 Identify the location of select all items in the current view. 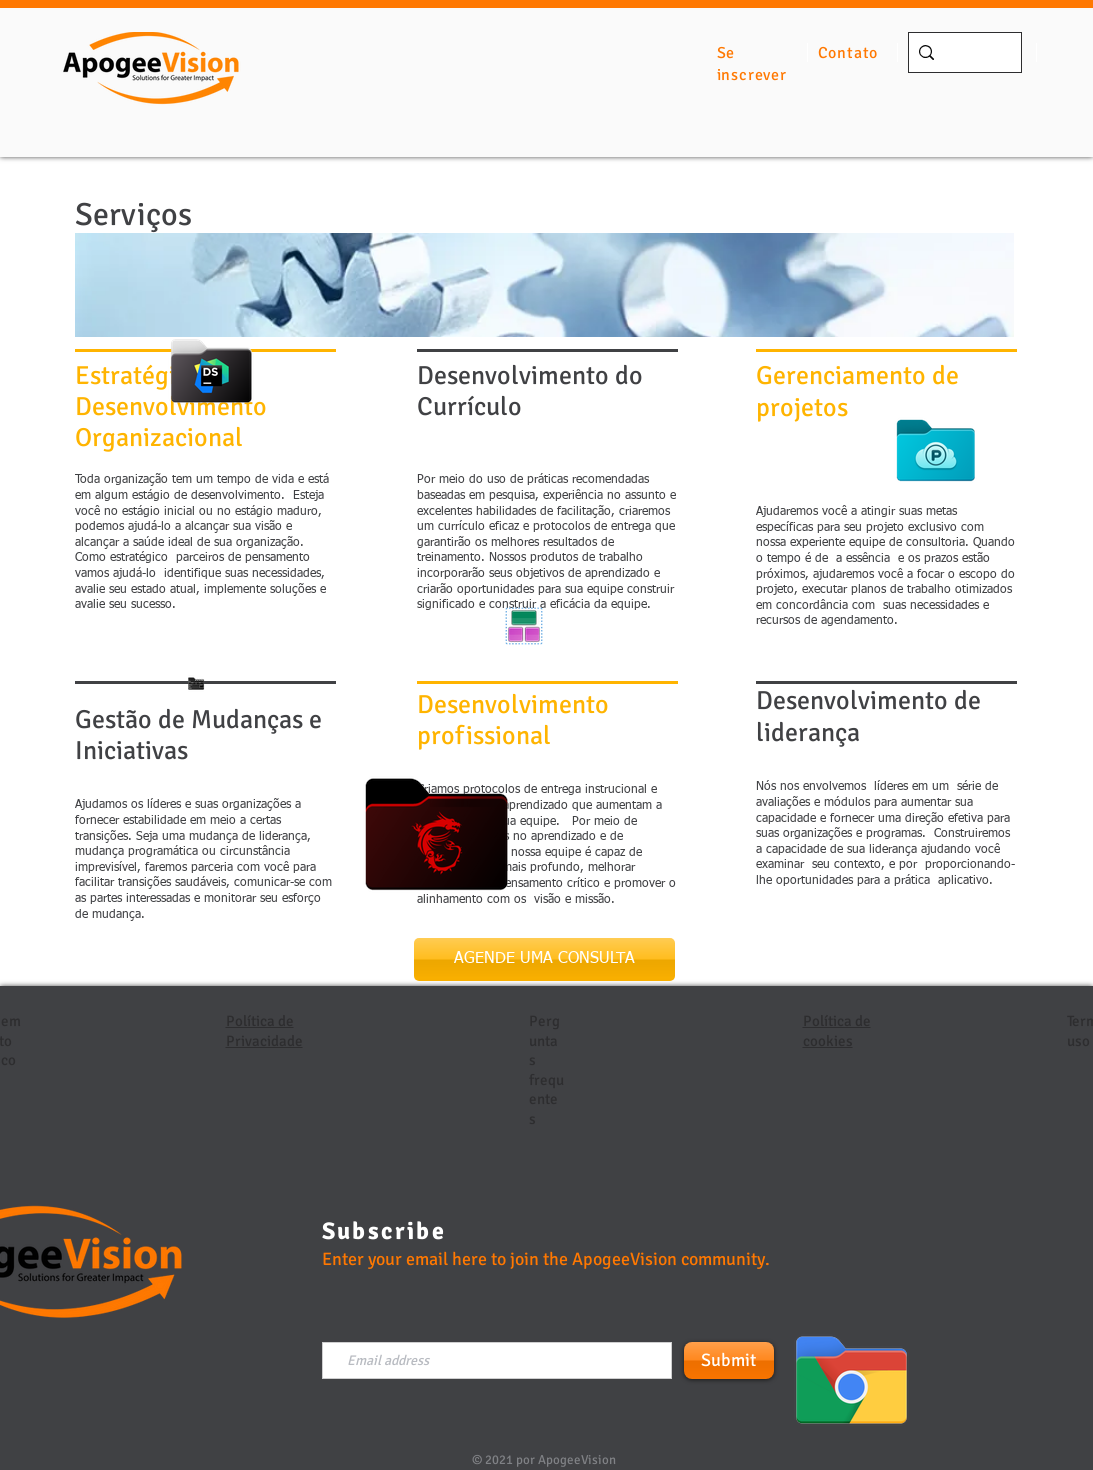
(524, 626).